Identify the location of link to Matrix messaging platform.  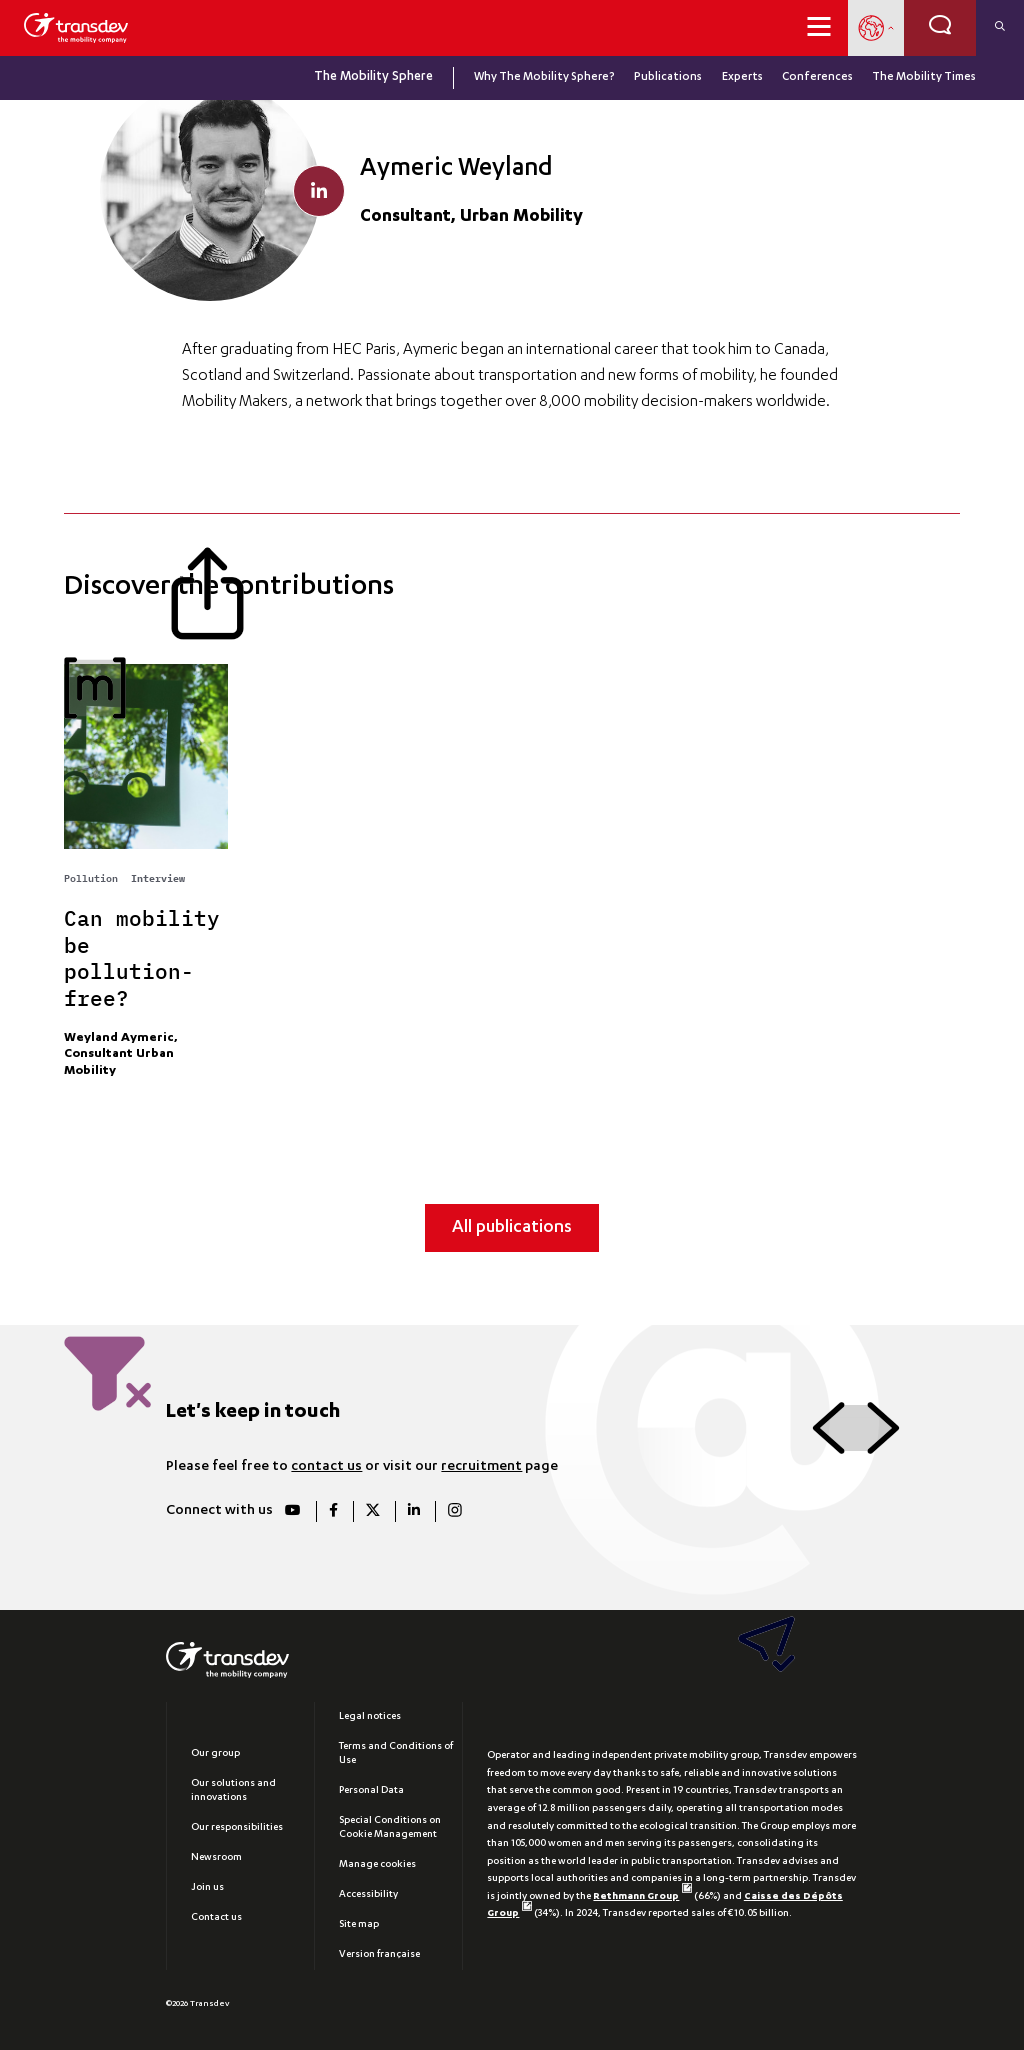
(95, 688).